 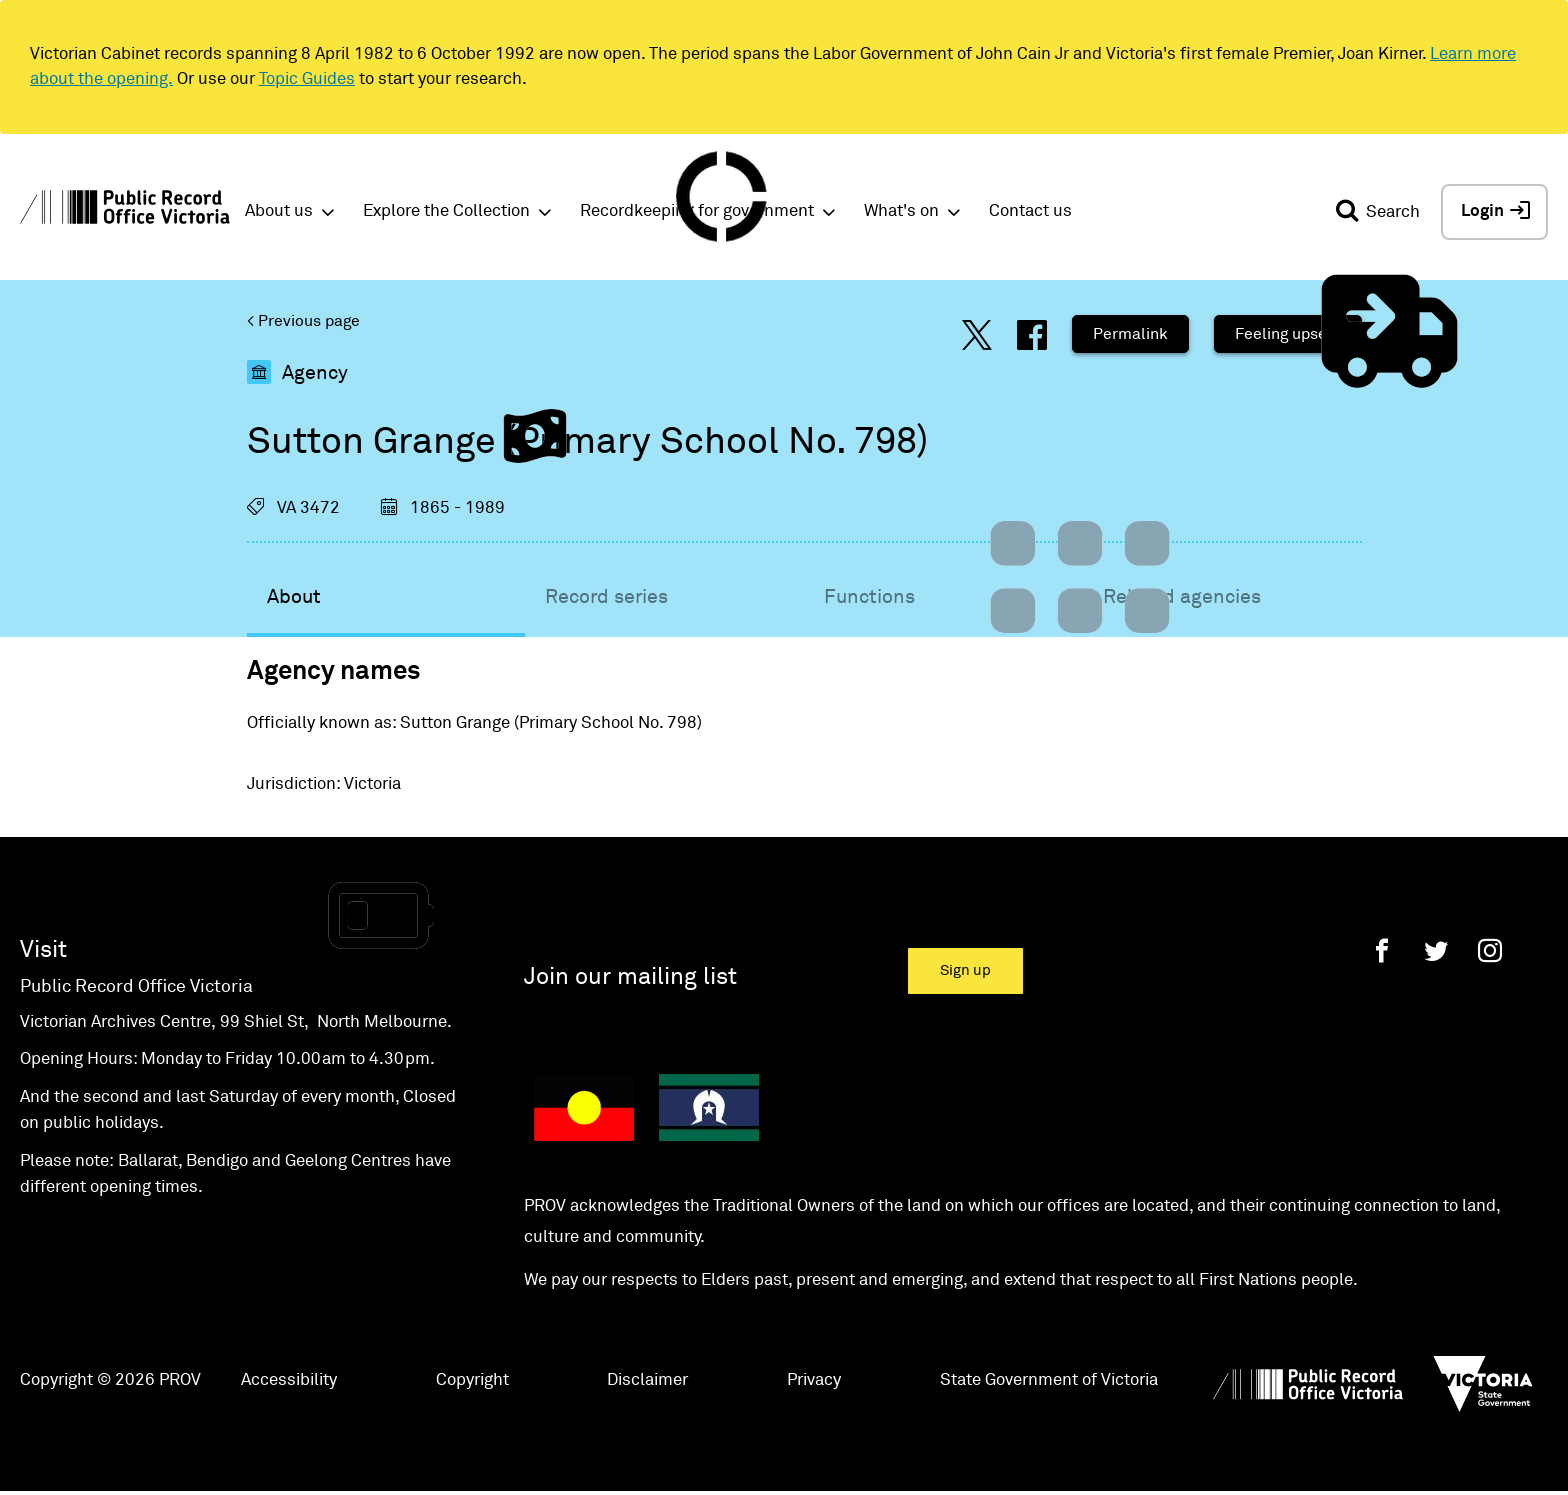 I want to click on switch to grid view layout, so click(x=1080, y=577).